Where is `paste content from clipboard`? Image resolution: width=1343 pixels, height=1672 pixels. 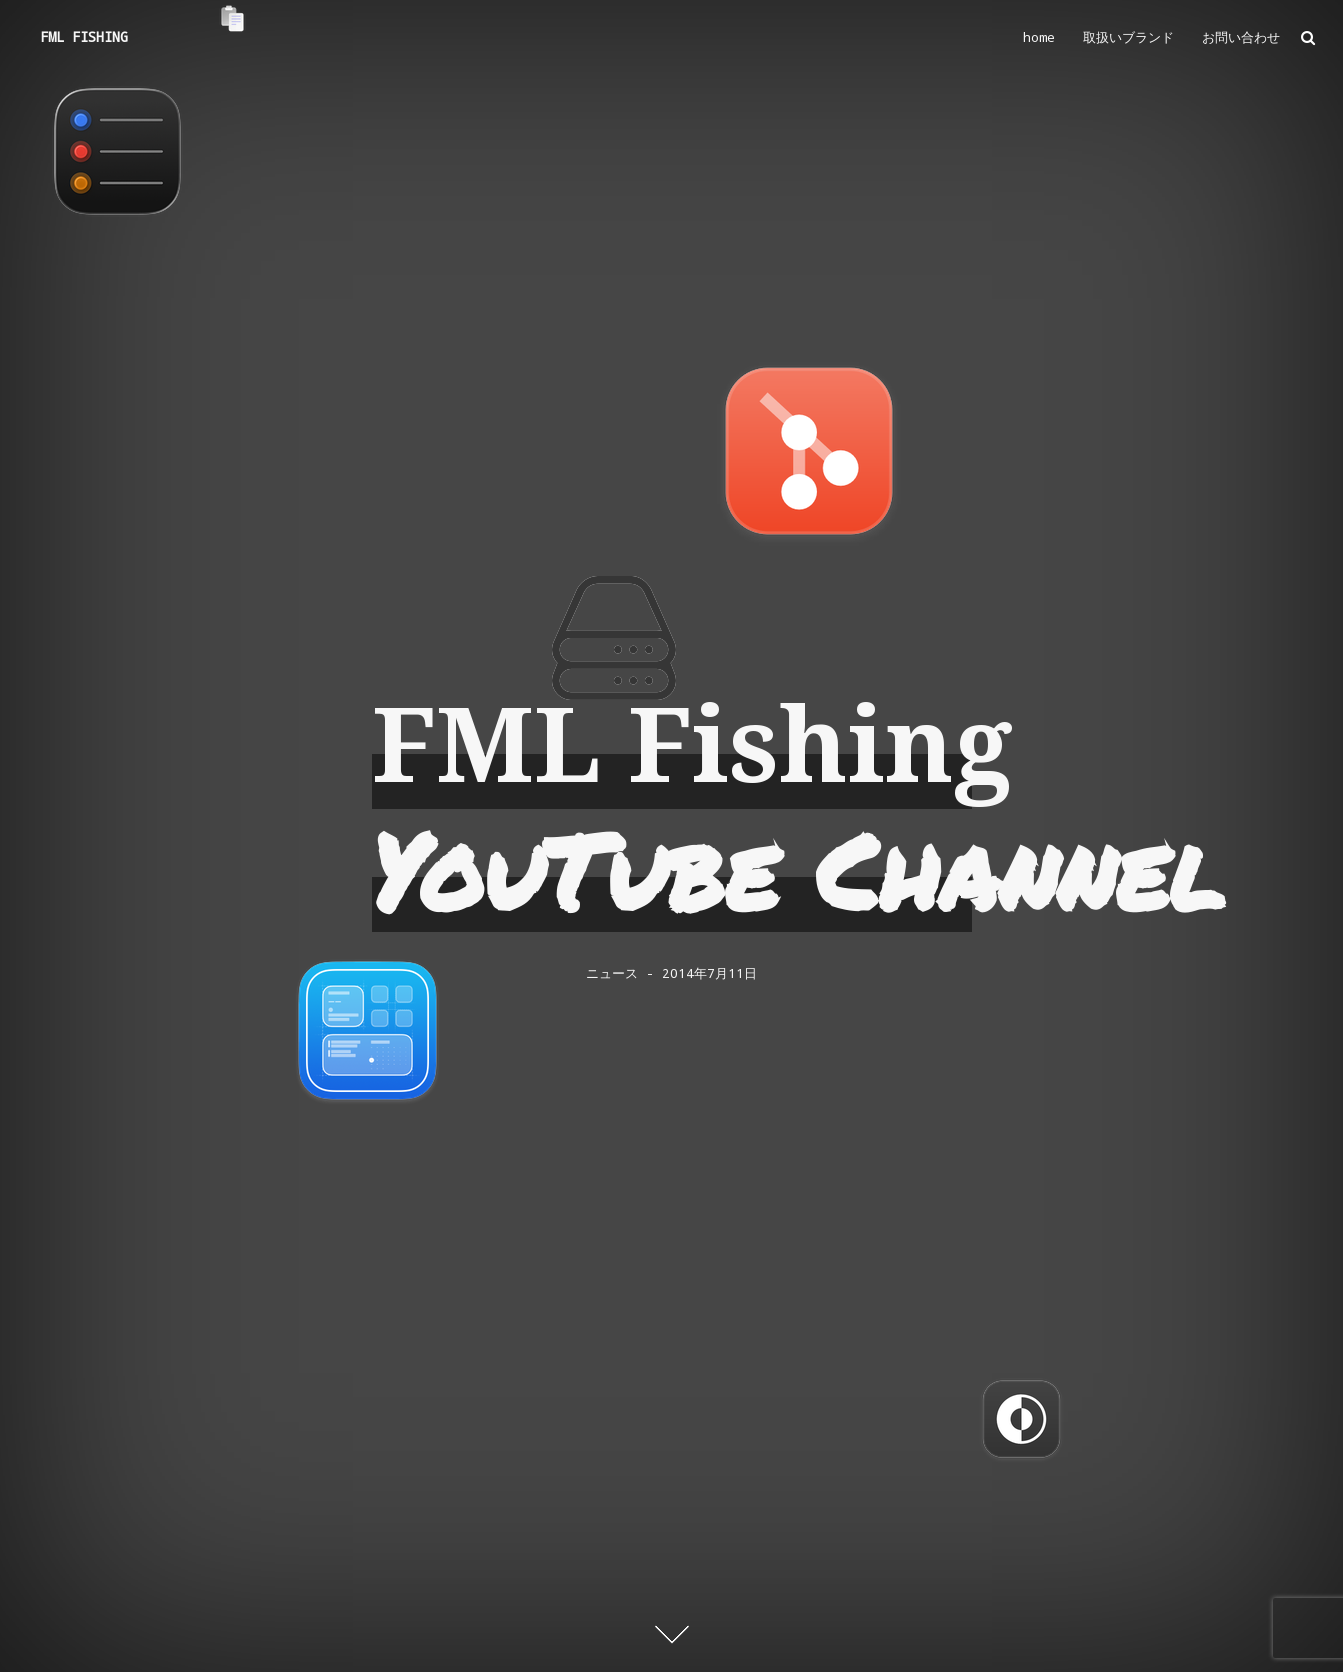
paste content from clipboard is located at coordinates (232, 18).